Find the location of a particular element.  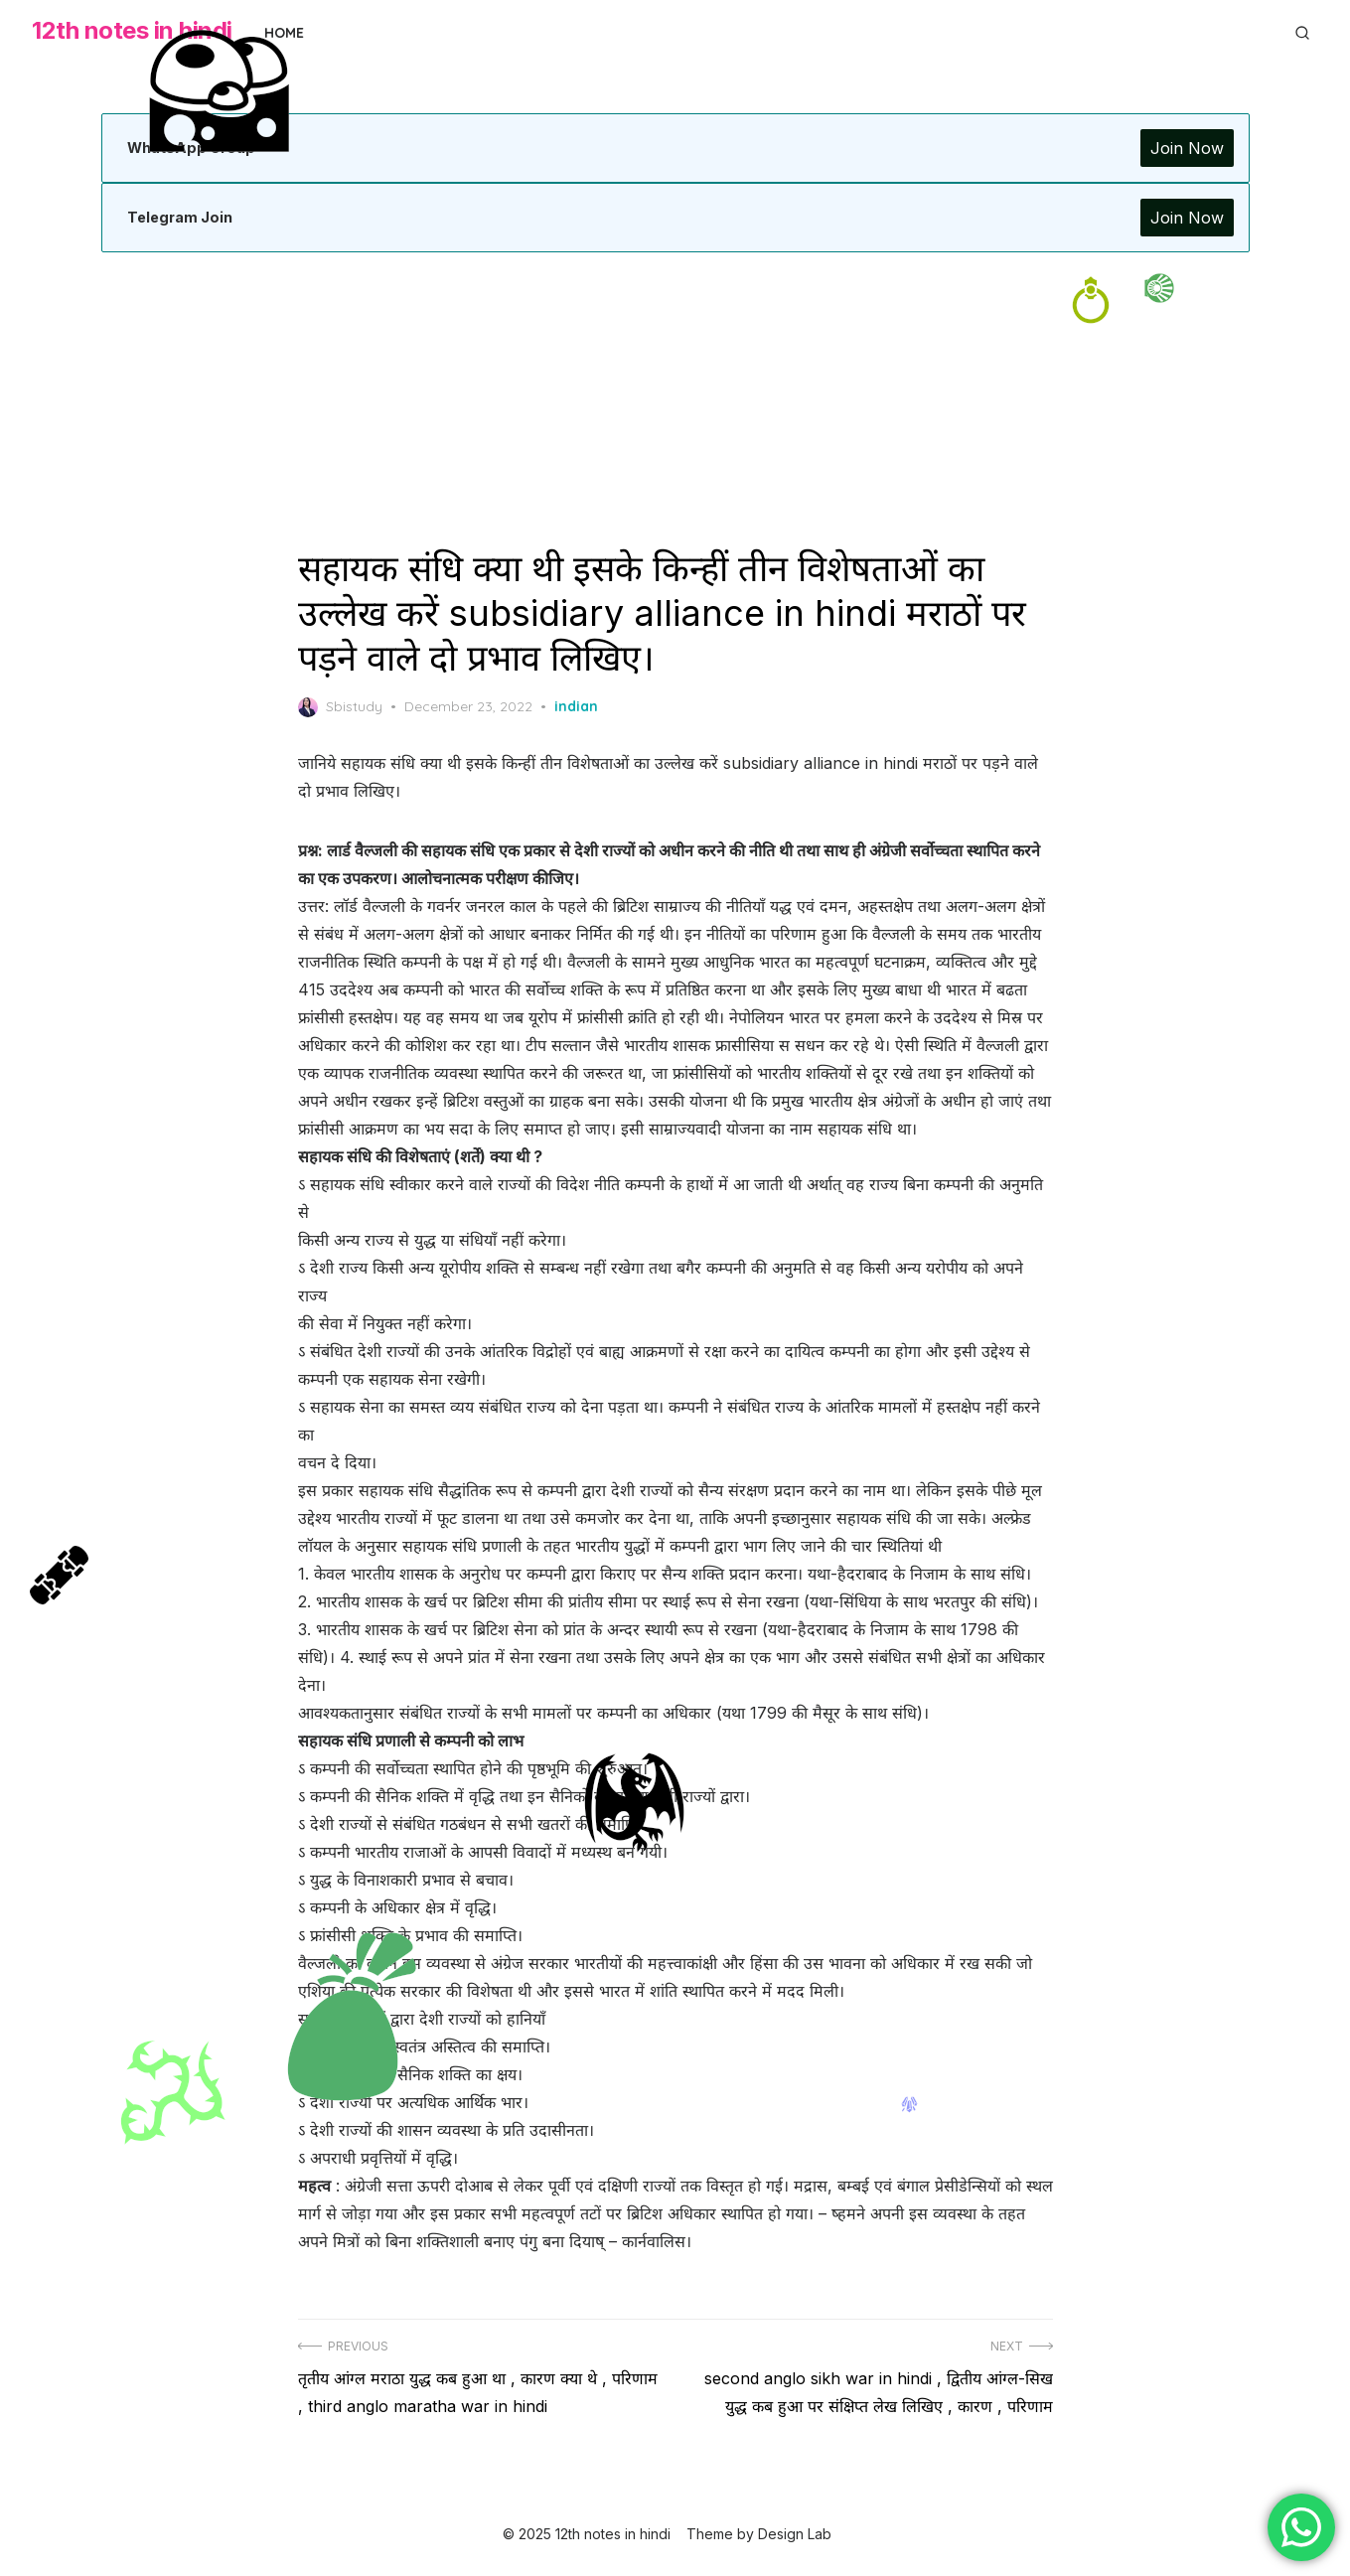

view your collected crystals or gems is located at coordinates (909, 2104).